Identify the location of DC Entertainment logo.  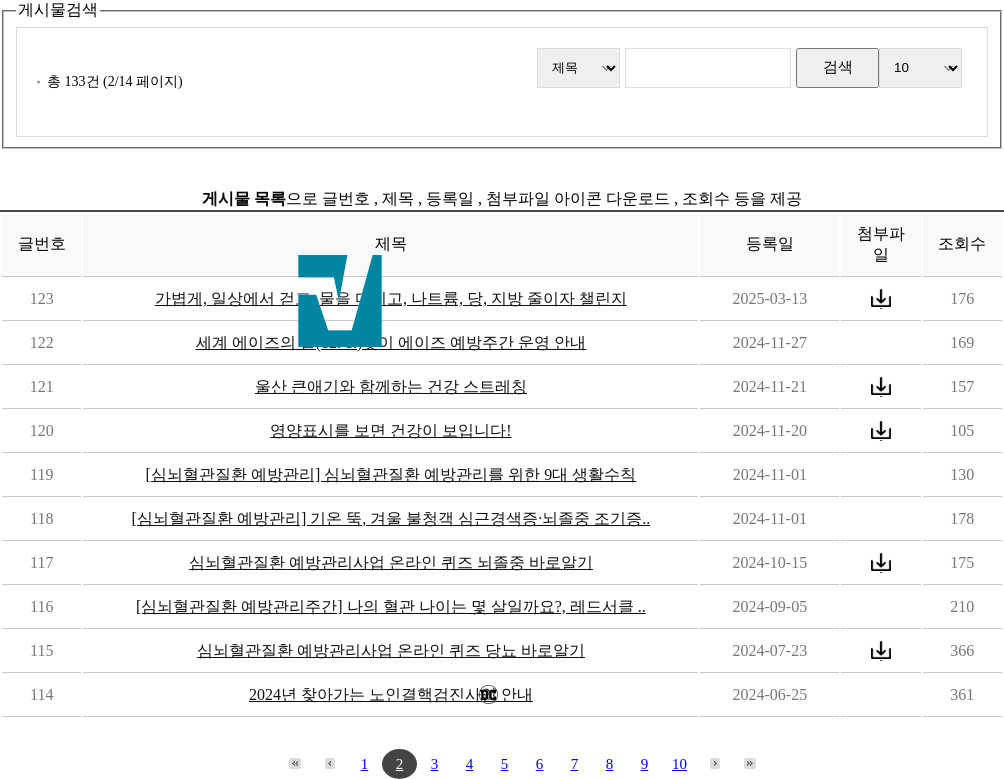
(488, 694).